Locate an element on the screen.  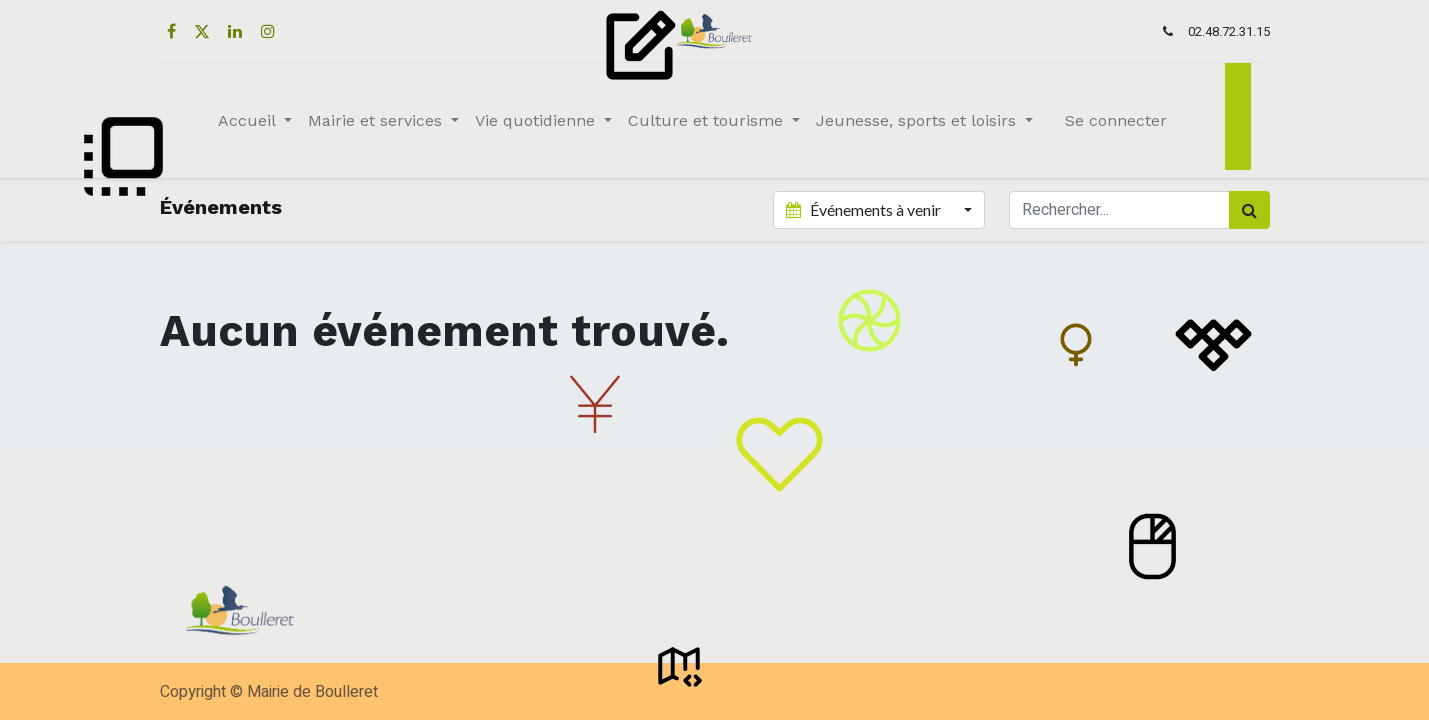
add to favorites is located at coordinates (779, 451).